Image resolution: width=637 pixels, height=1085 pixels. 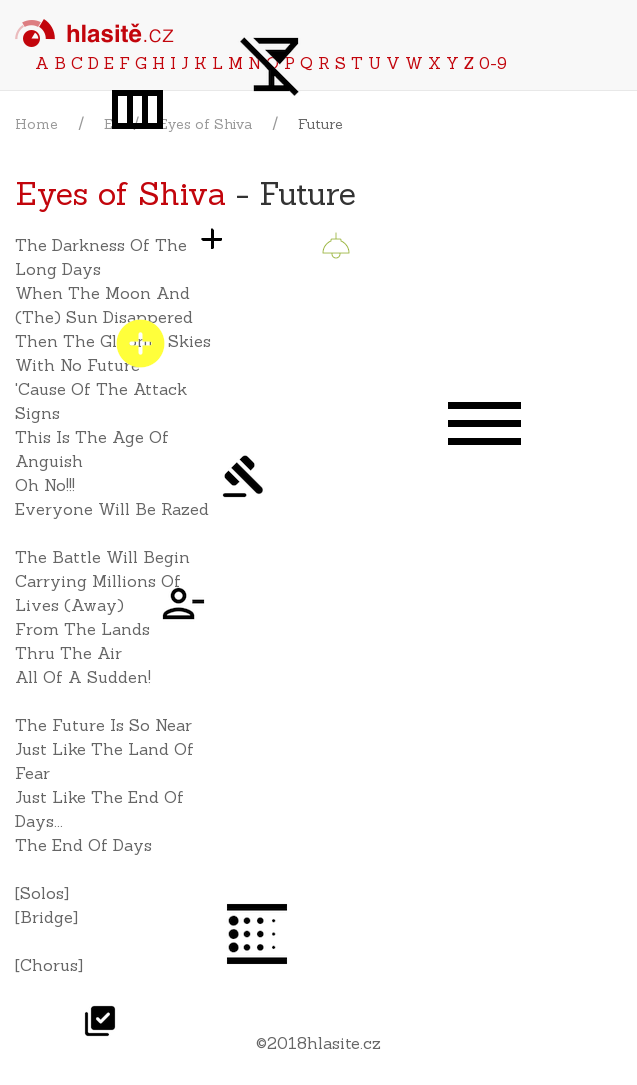 I want to click on open navigation menu, so click(x=484, y=423).